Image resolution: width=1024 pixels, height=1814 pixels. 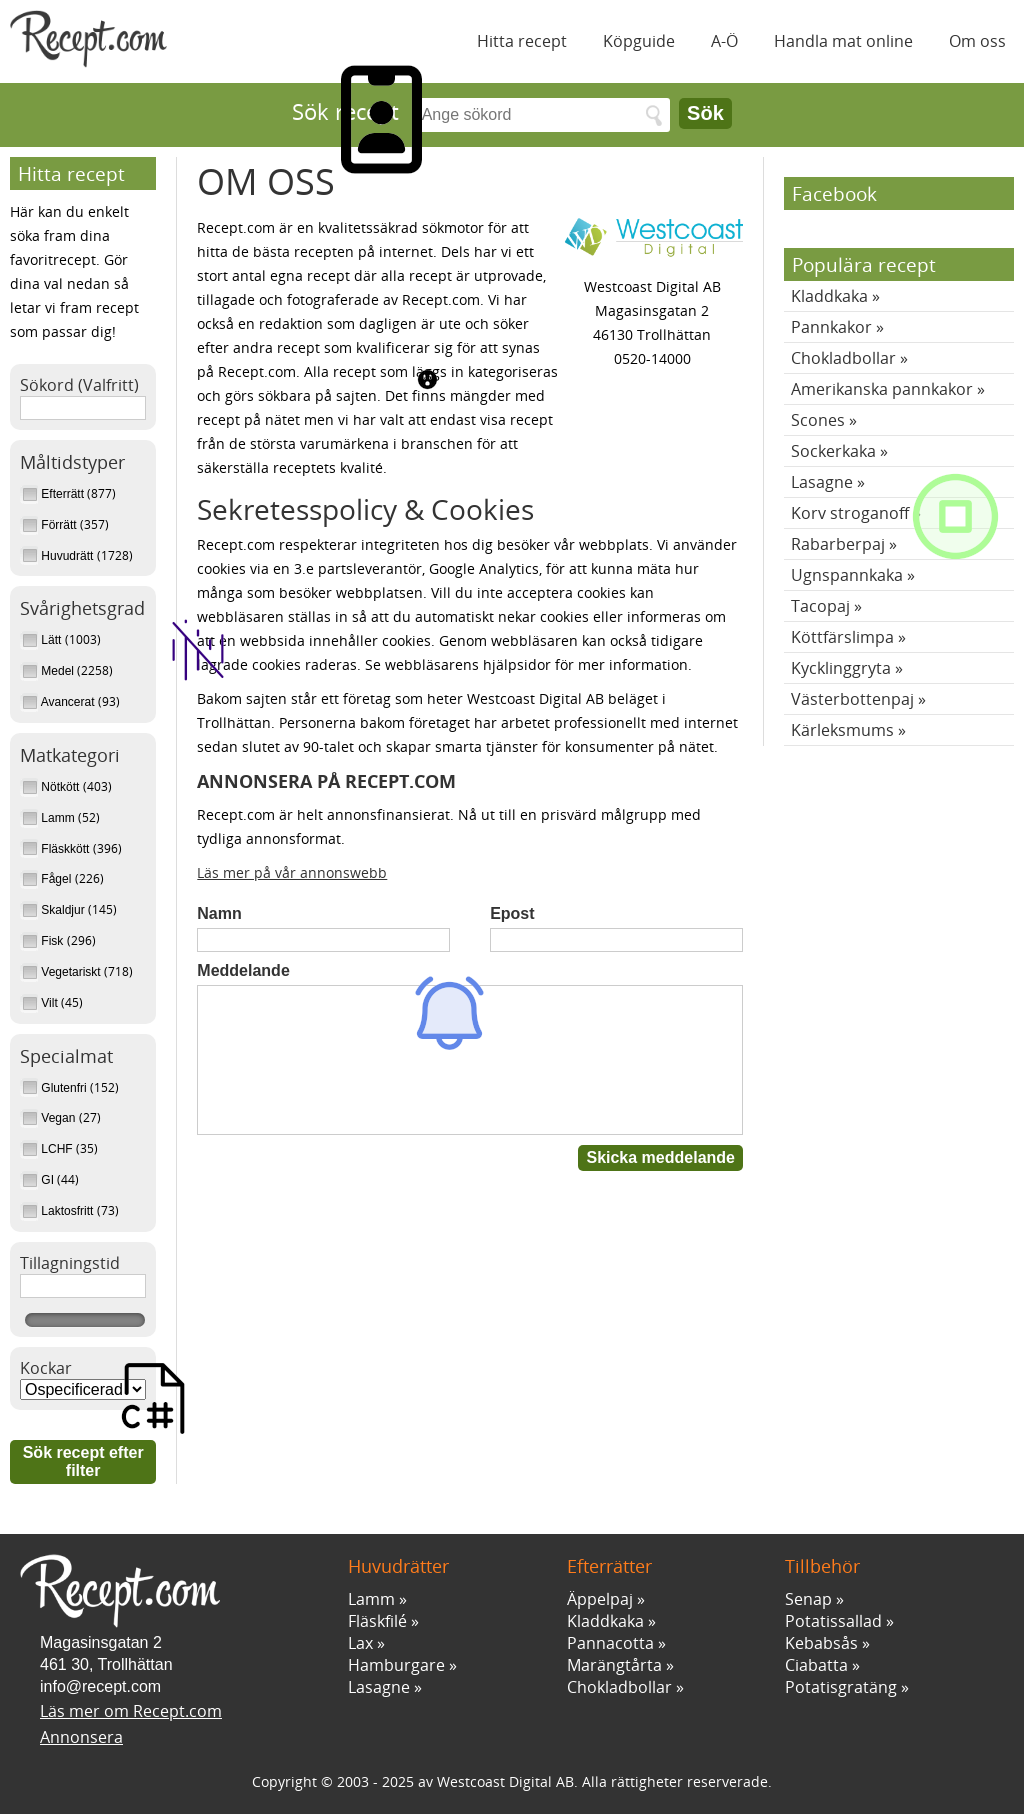 I want to click on indicates new notifications are available, so click(x=449, y=1014).